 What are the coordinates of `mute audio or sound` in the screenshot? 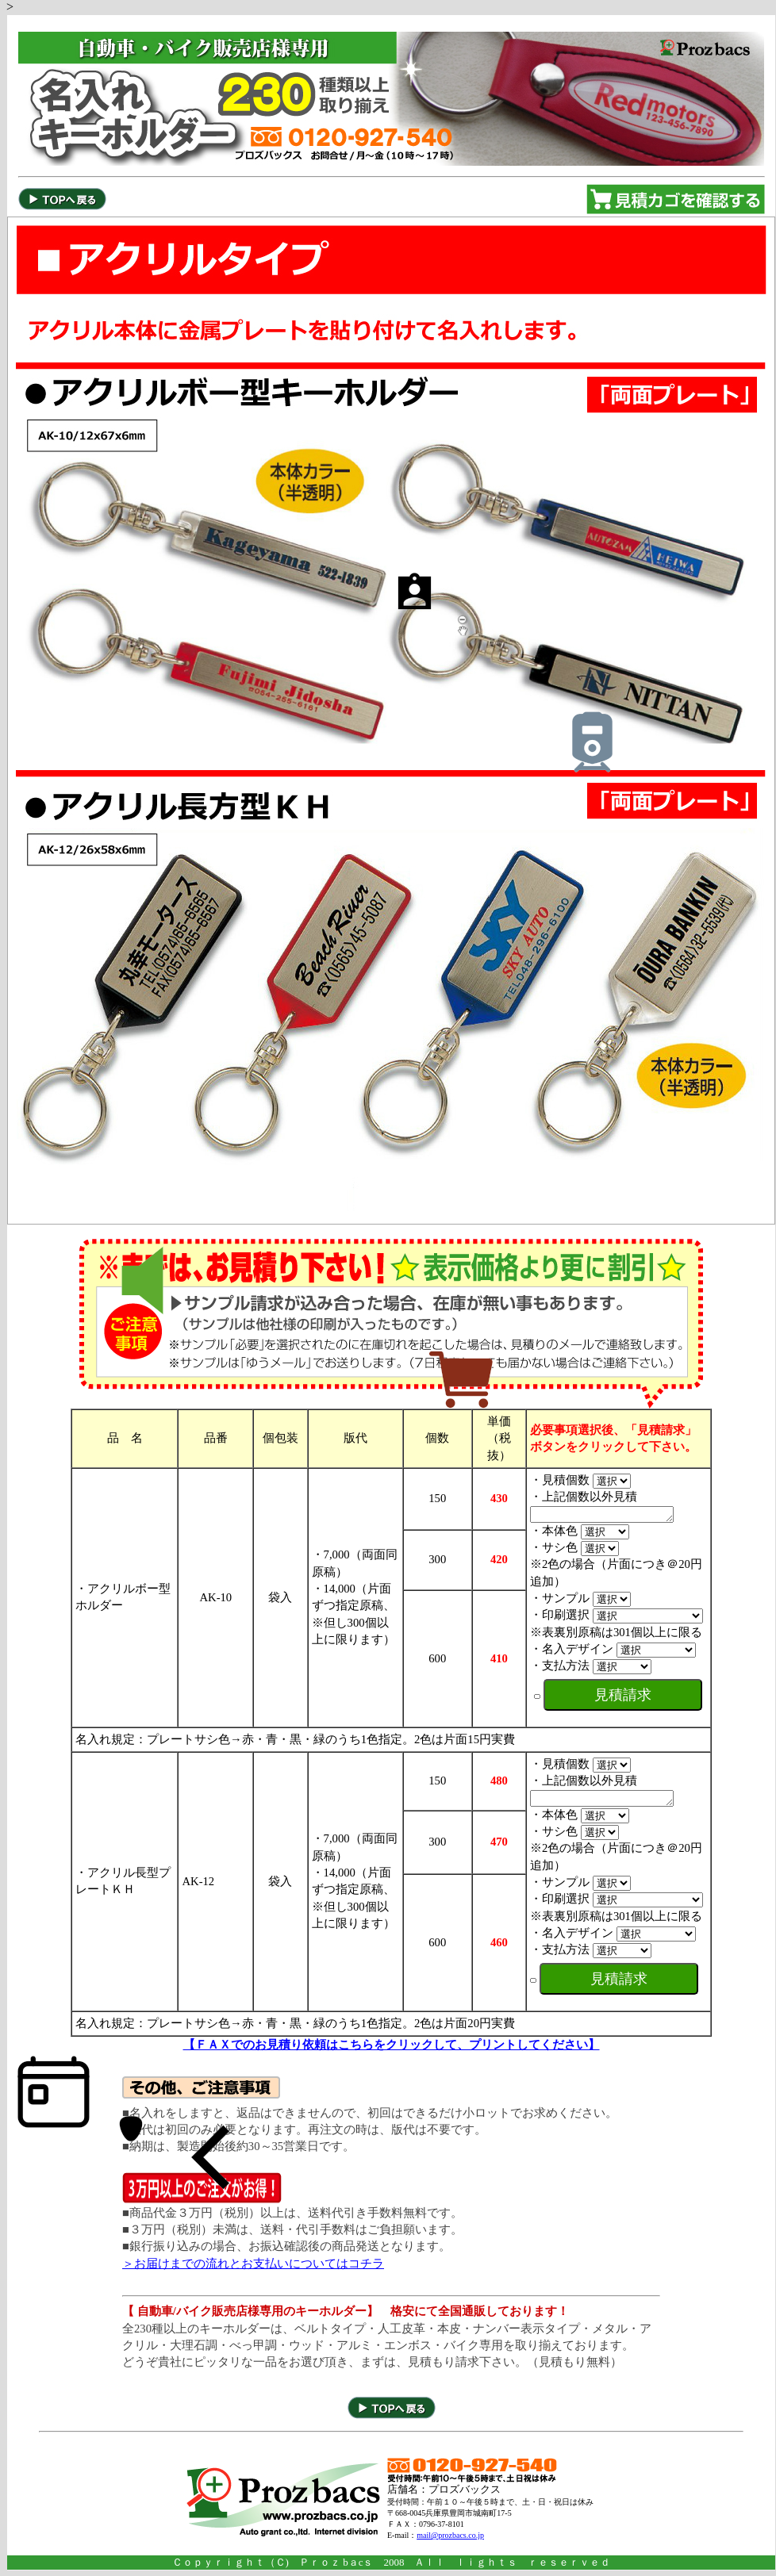 It's located at (142, 1280).